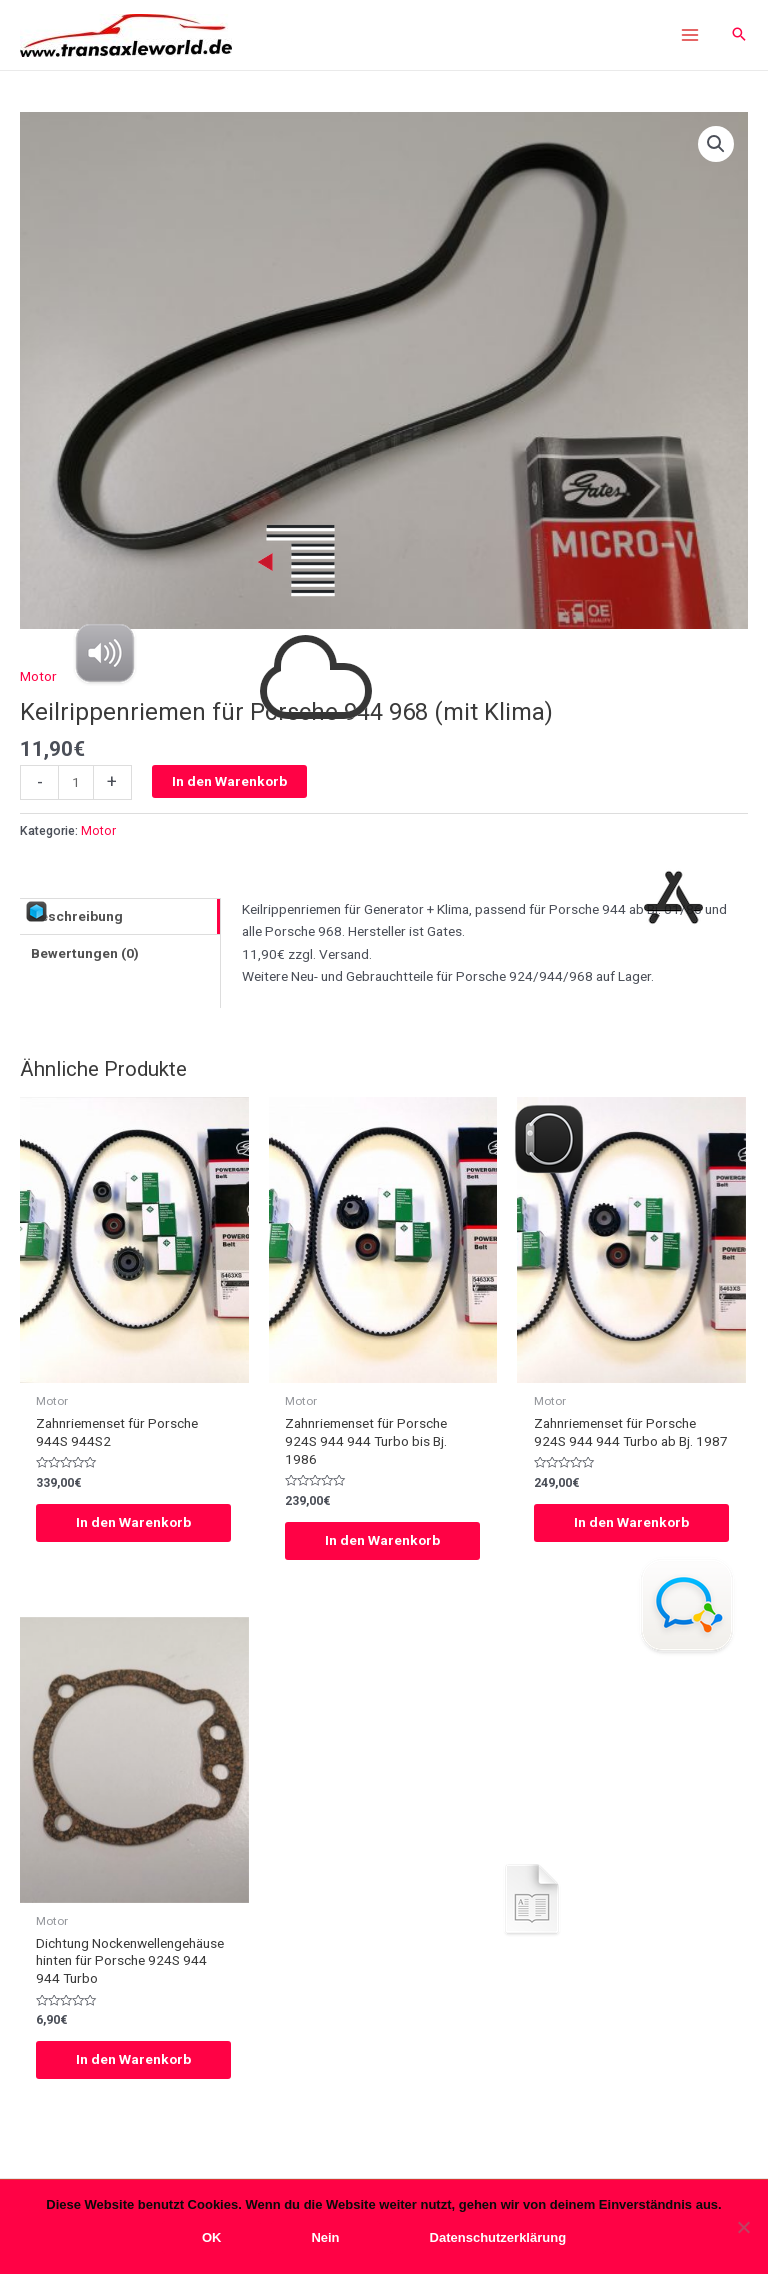  I want to click on a mobipocket ebook file, so click(532, 1900).